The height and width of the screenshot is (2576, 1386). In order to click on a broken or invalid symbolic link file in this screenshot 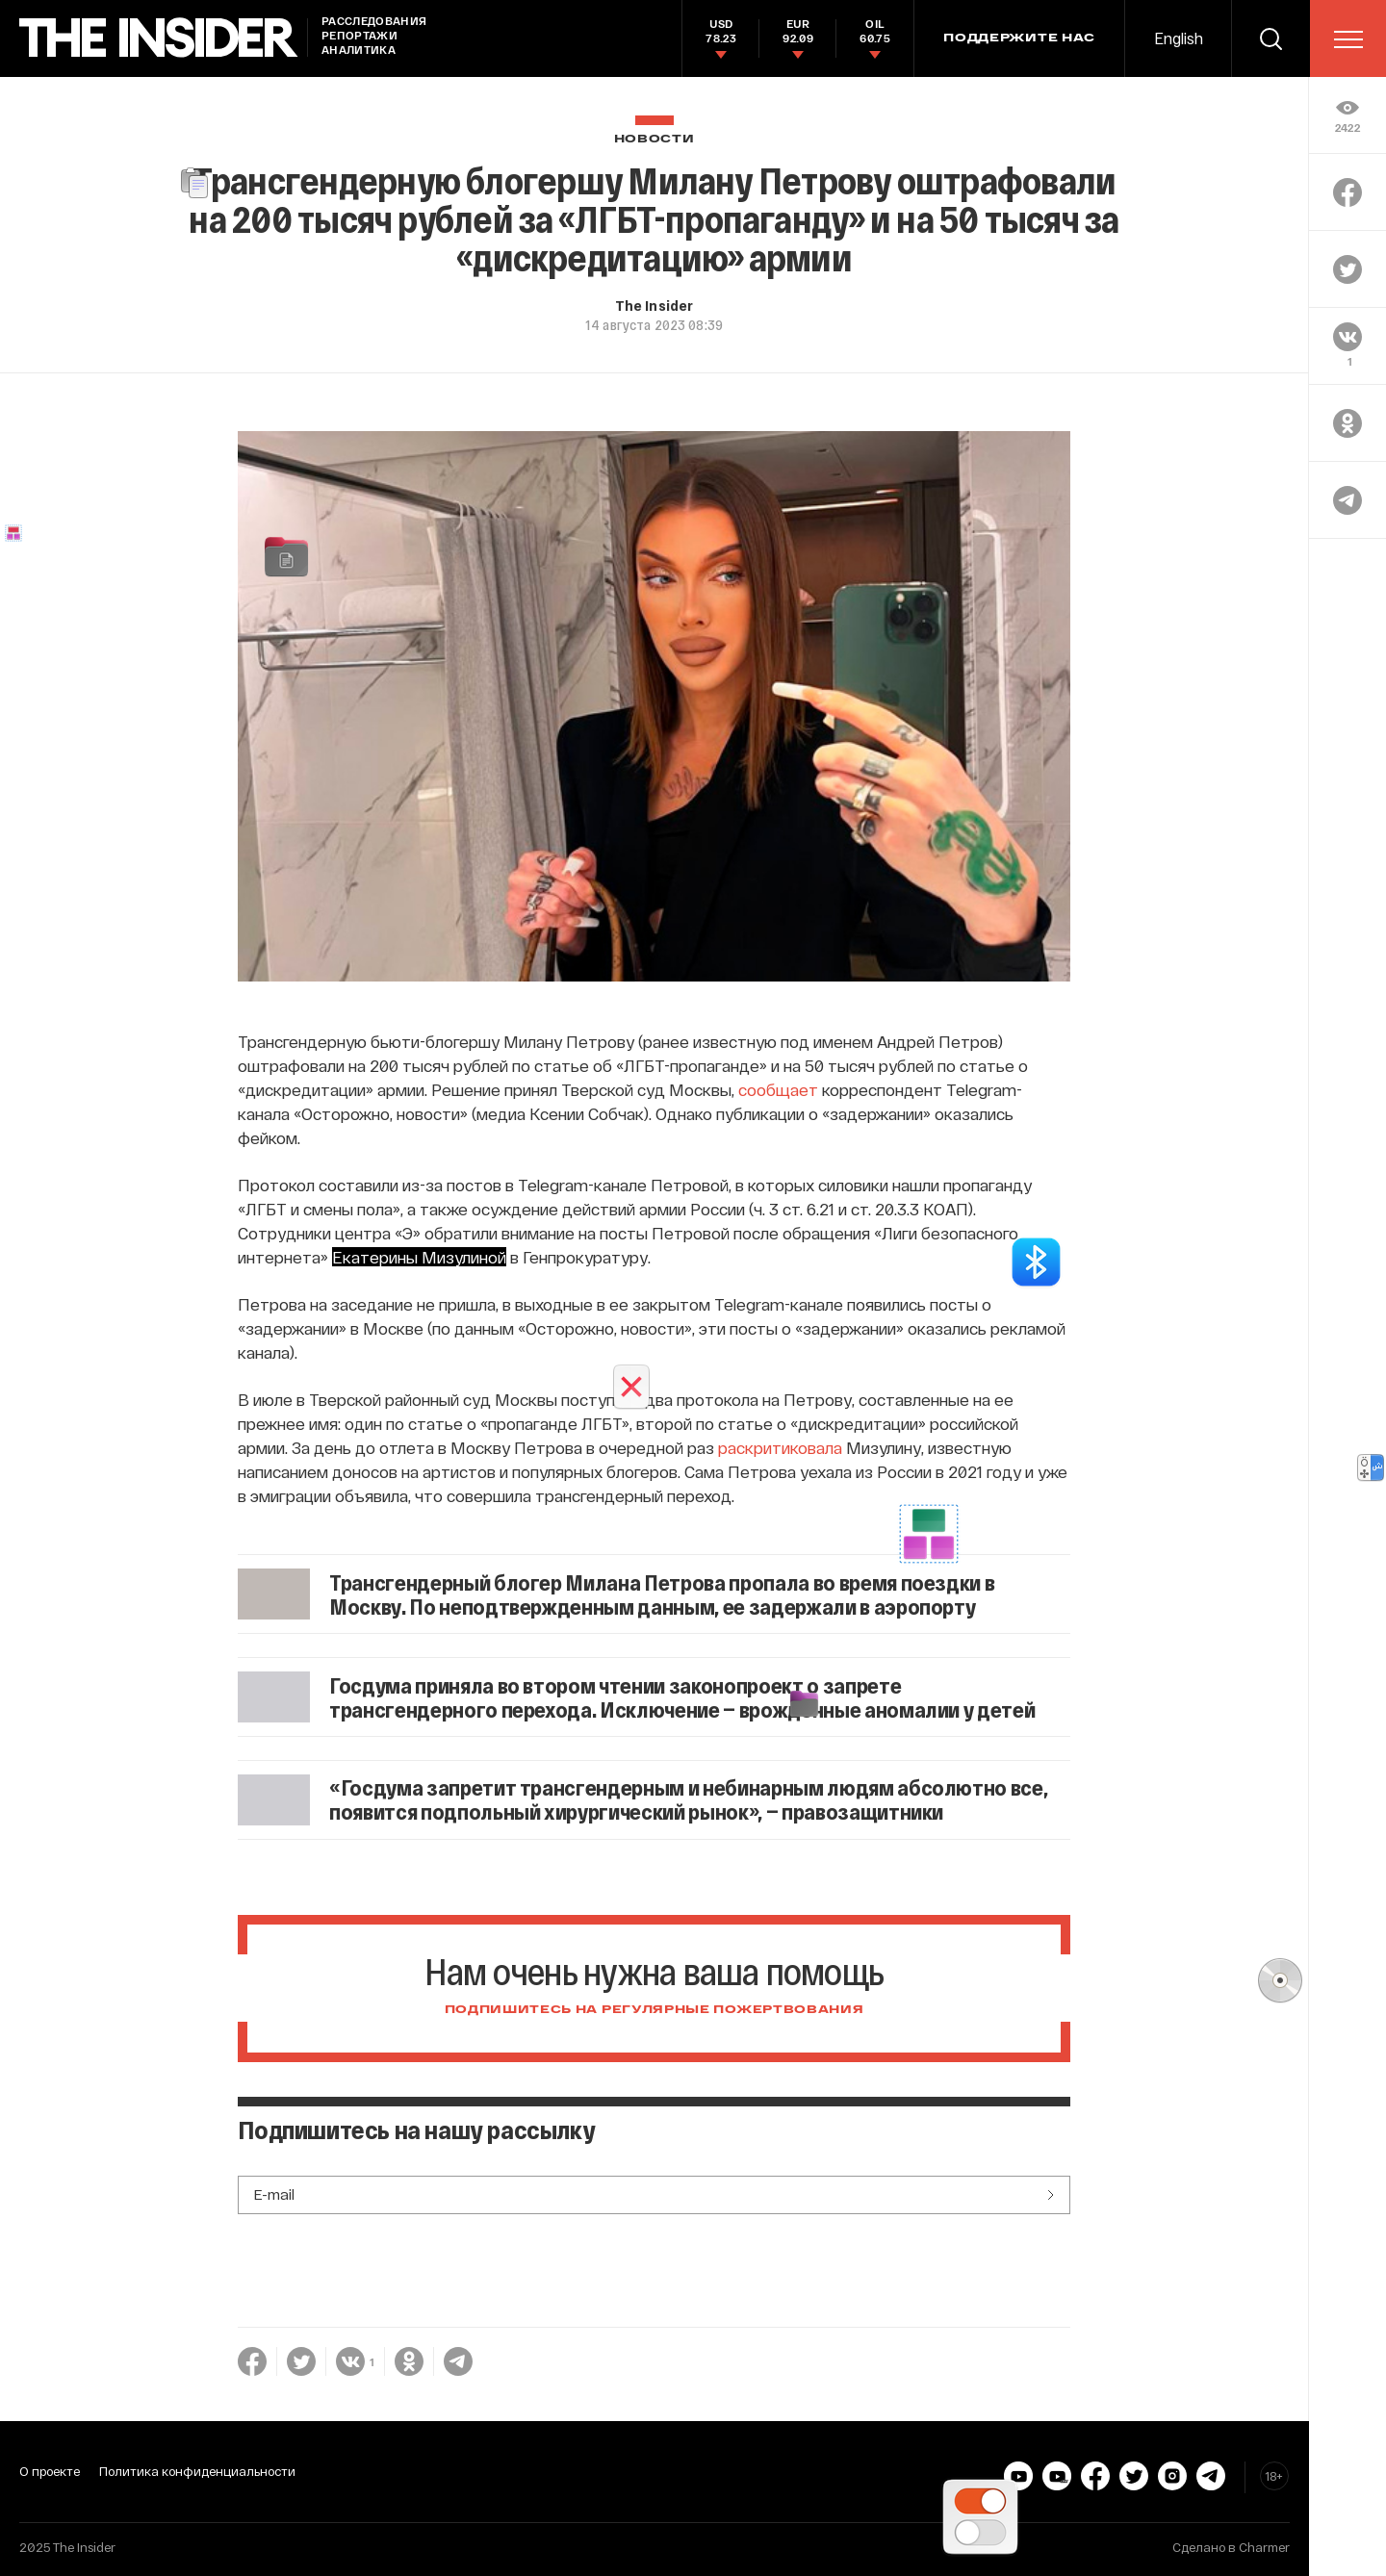, I will do `click(631, 1387)`.